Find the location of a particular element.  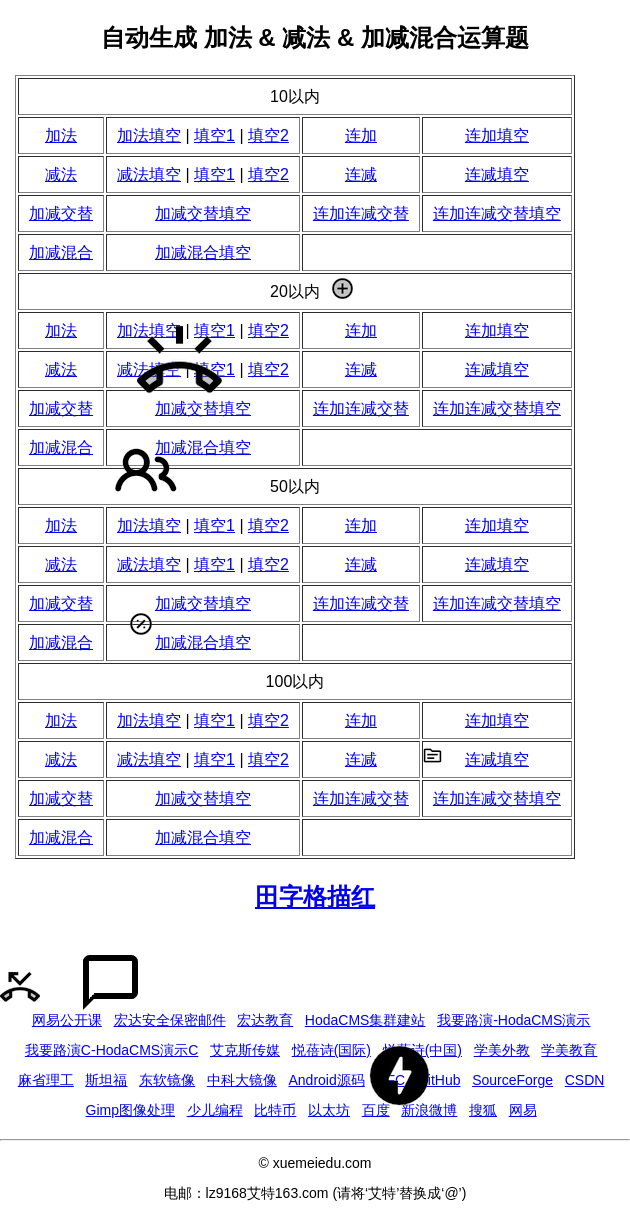

incoming call ringing is located at coordinates (179, 361).